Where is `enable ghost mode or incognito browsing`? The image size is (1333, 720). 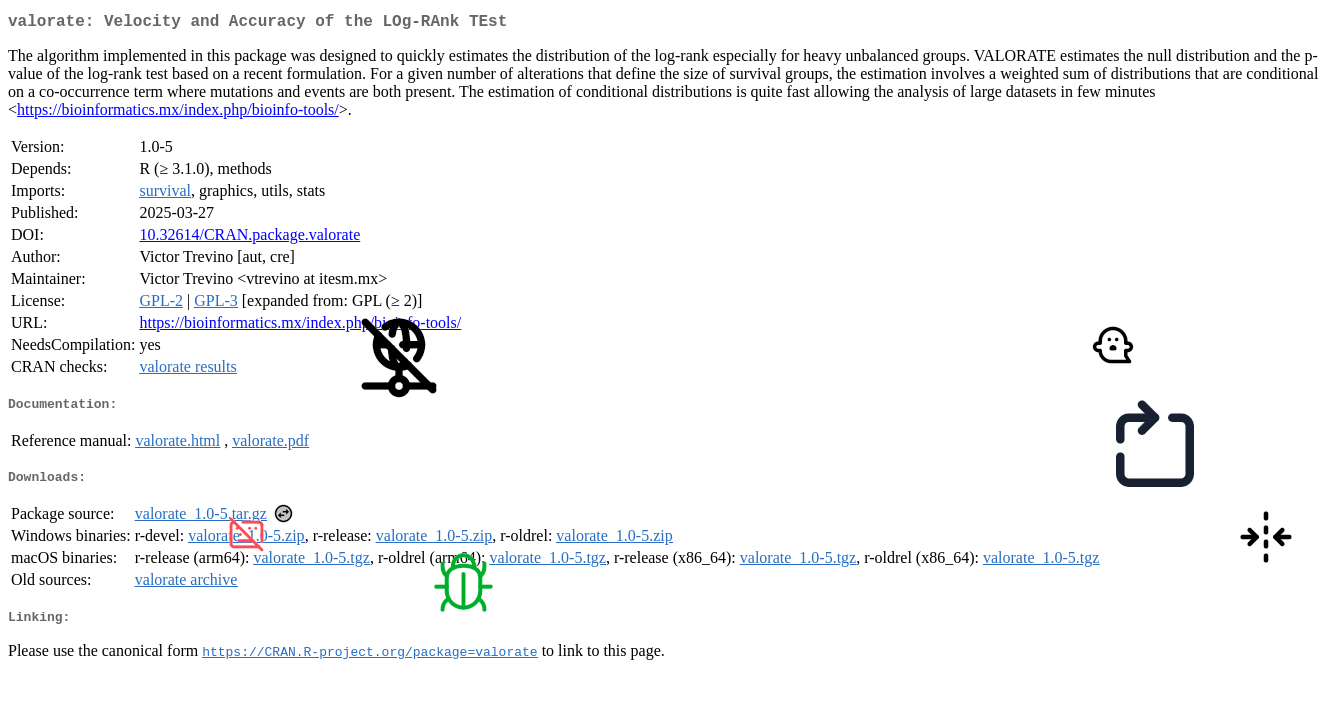 enable ghost mode or incognito browsing is located at coordinates (1113, 345).